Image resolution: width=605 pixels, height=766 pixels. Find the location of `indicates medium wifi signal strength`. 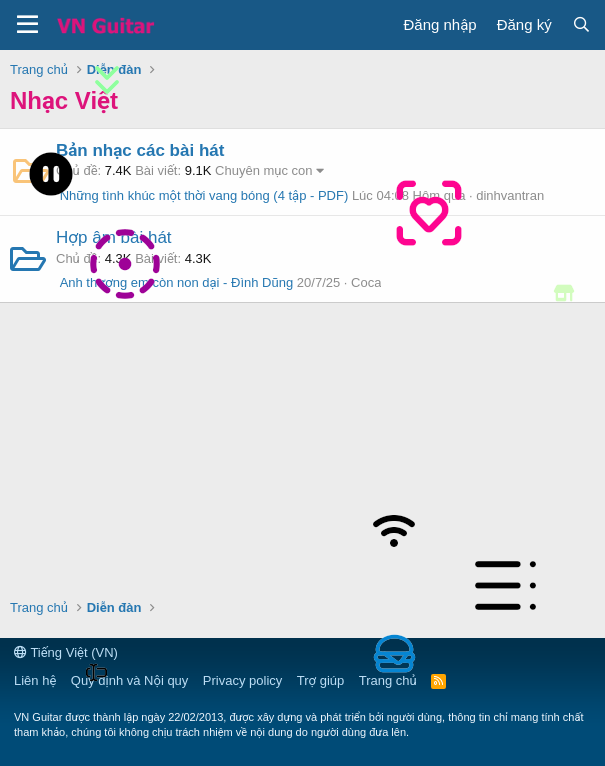

indicates medium wifi signal strength is located at coordinates (394, 524).